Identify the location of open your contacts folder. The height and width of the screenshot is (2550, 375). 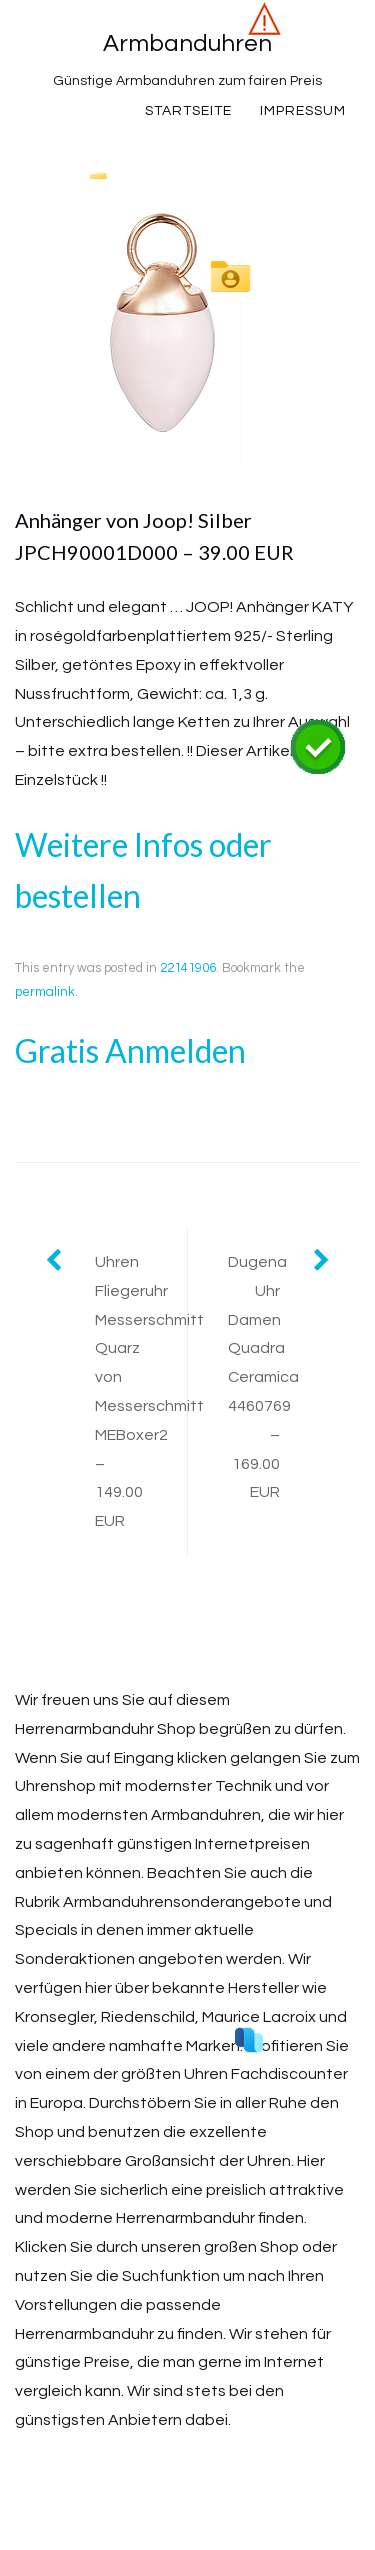
(230, 277).